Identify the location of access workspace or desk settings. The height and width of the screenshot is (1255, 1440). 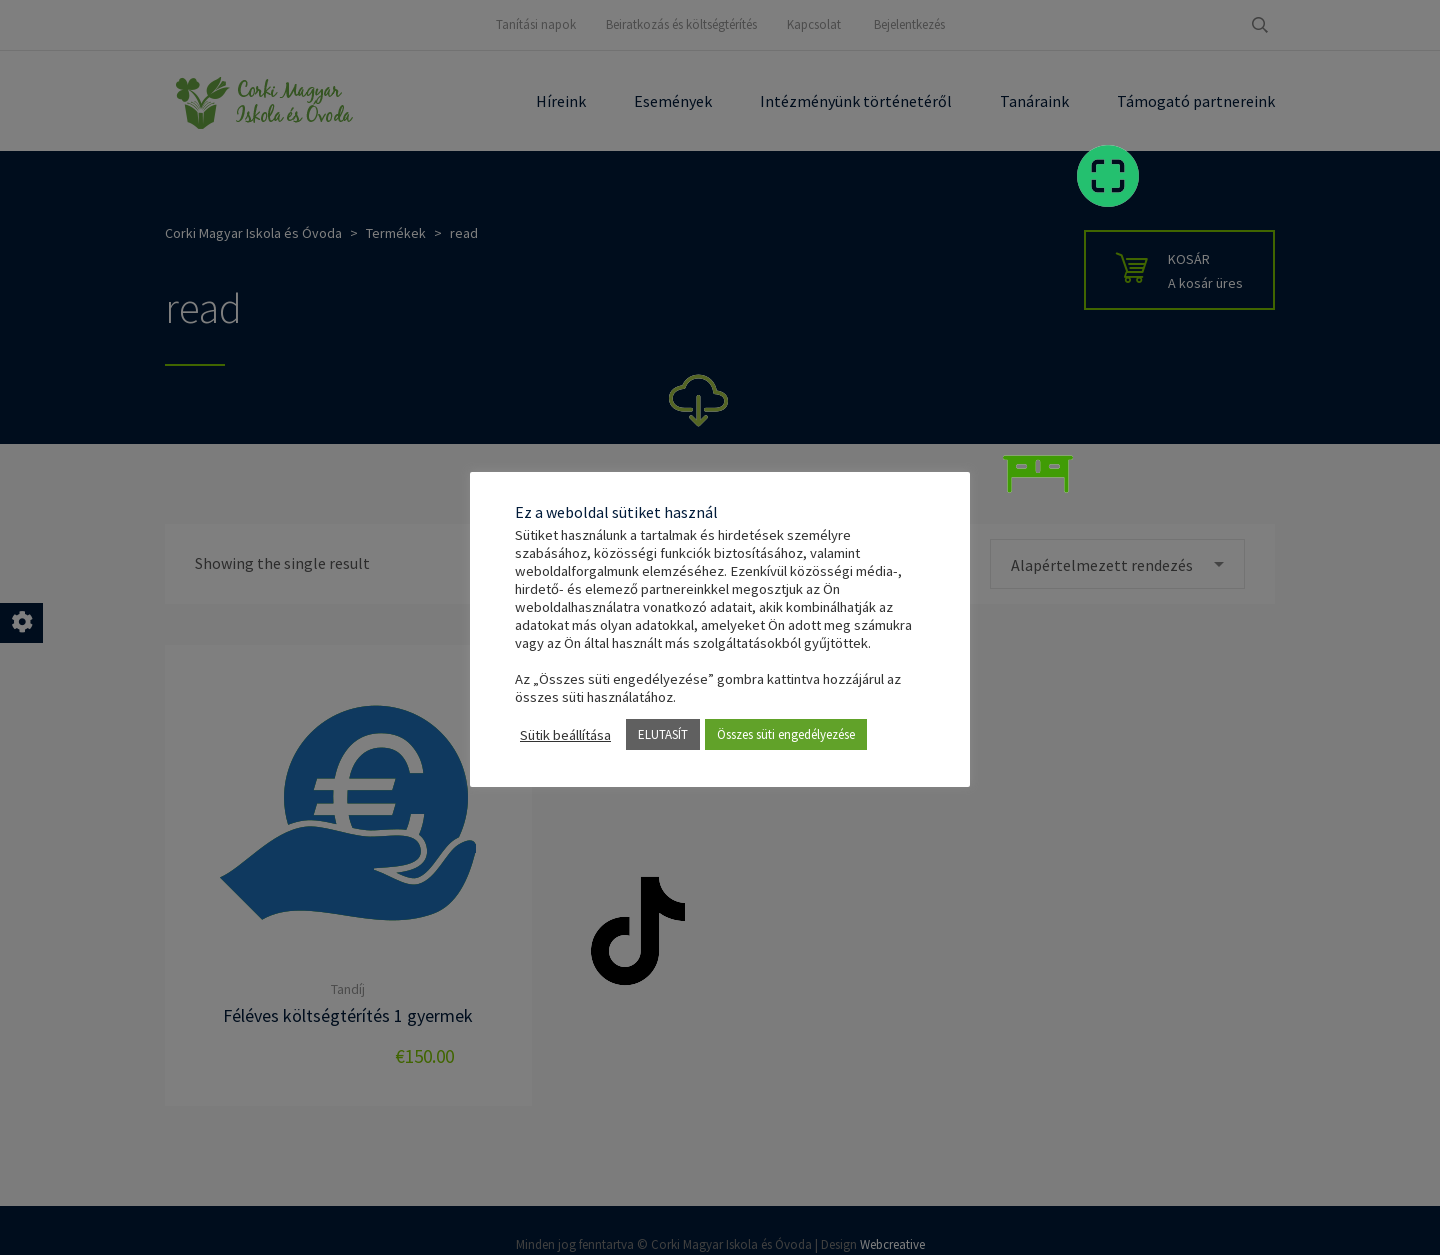
(1038, 473).